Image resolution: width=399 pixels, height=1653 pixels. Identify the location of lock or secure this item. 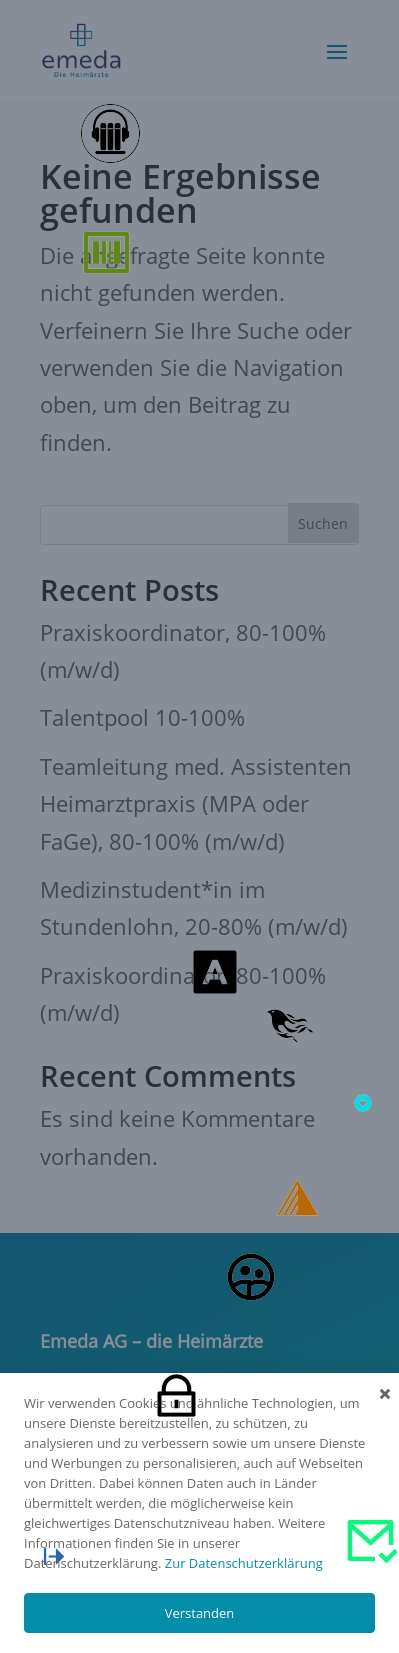
(176, 1395).